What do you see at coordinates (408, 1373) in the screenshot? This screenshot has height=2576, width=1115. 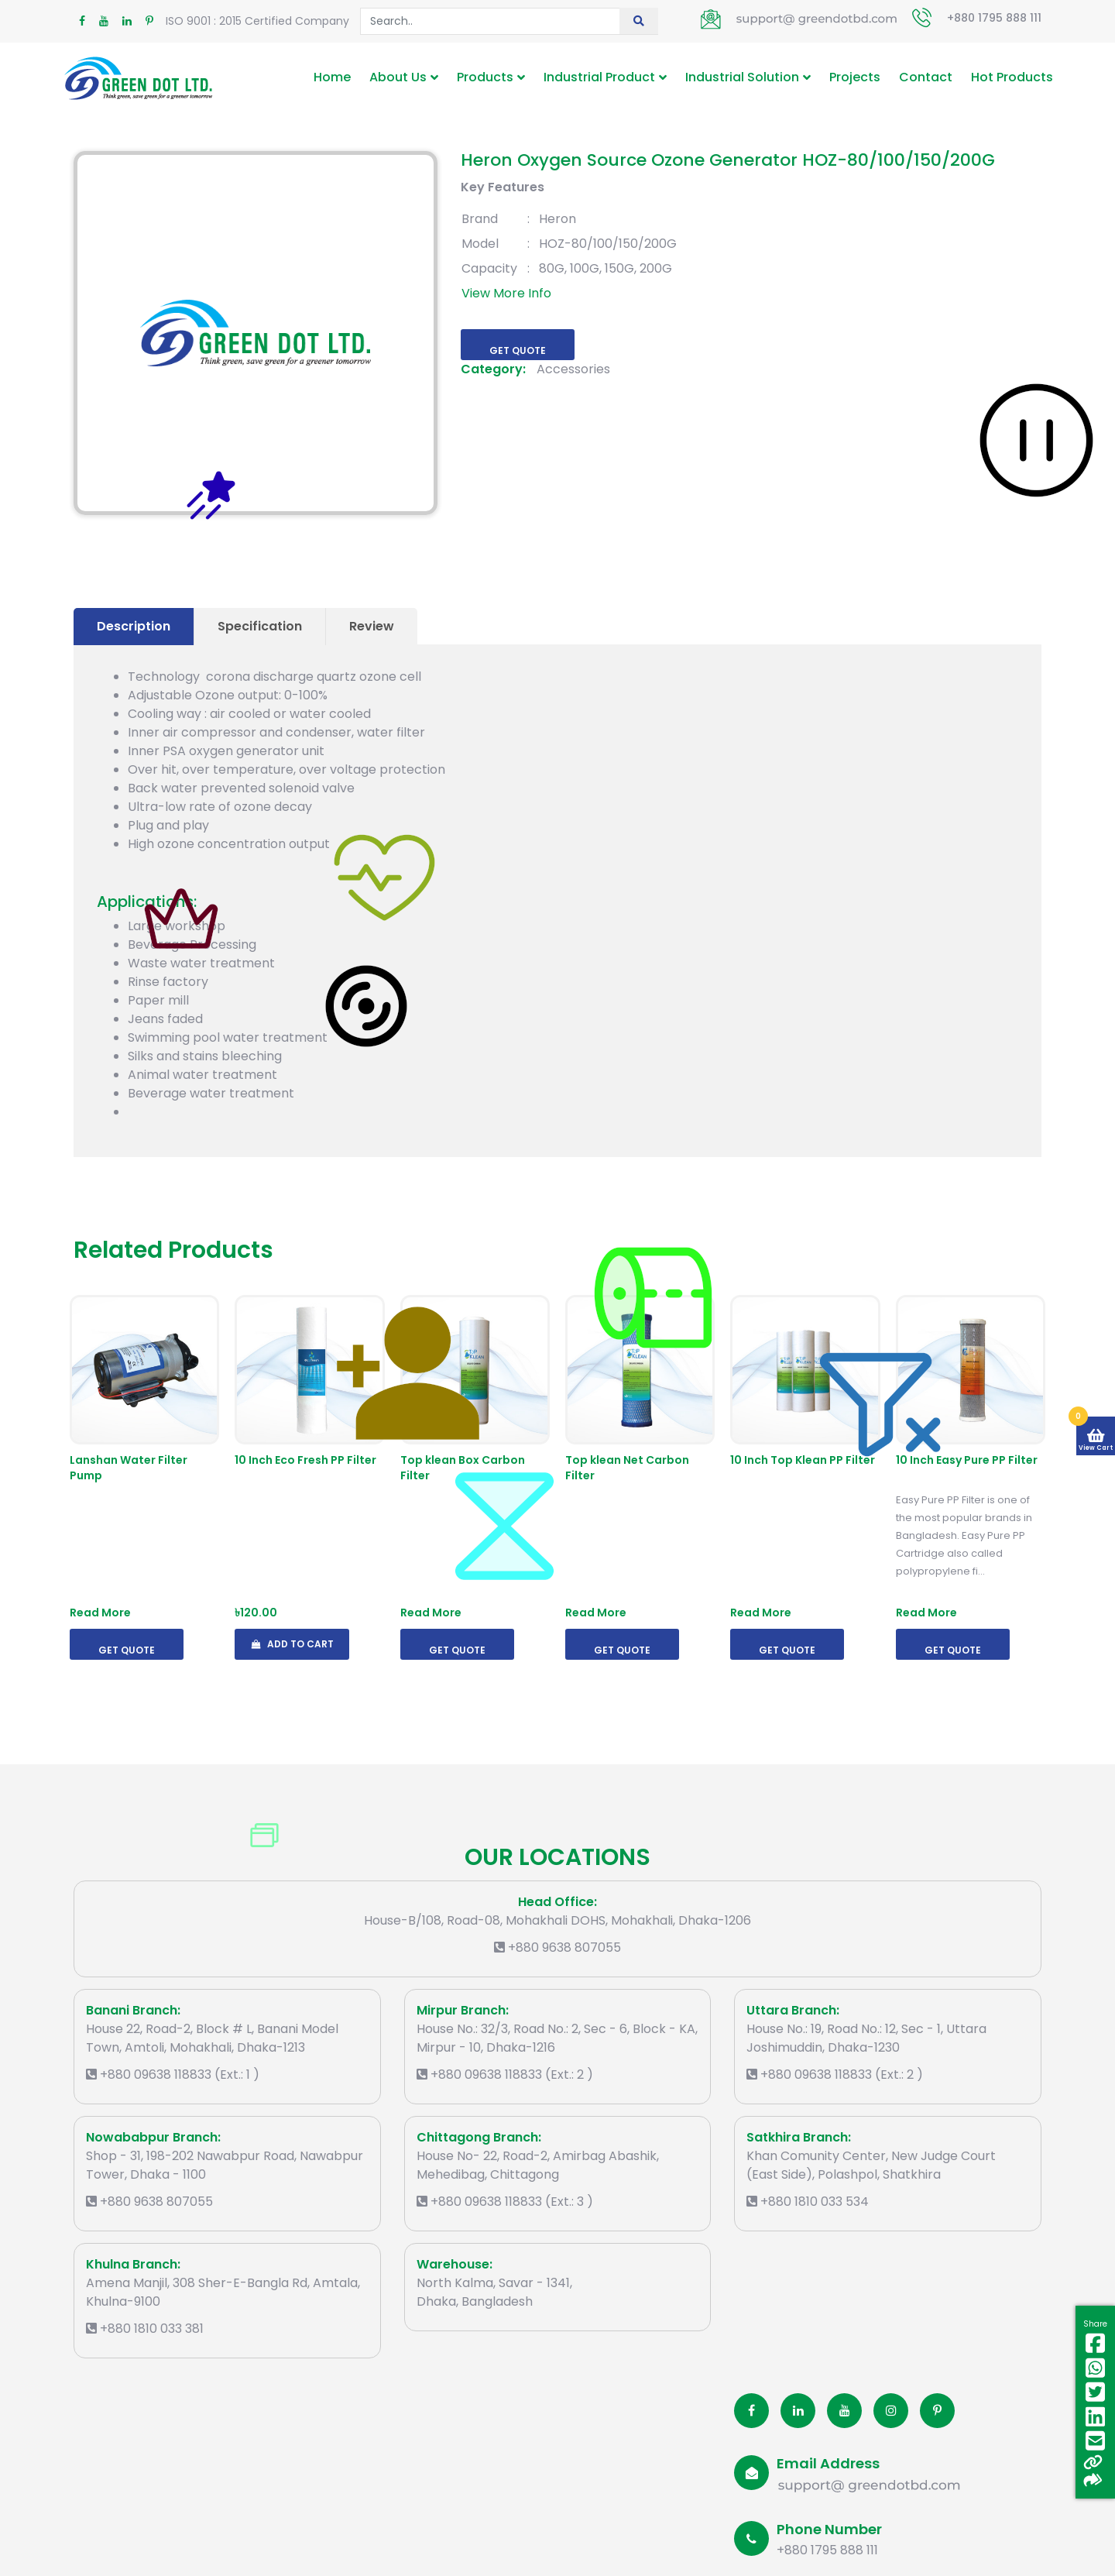 I see `add a new contact or friend` at bounding box center [408, 1373].